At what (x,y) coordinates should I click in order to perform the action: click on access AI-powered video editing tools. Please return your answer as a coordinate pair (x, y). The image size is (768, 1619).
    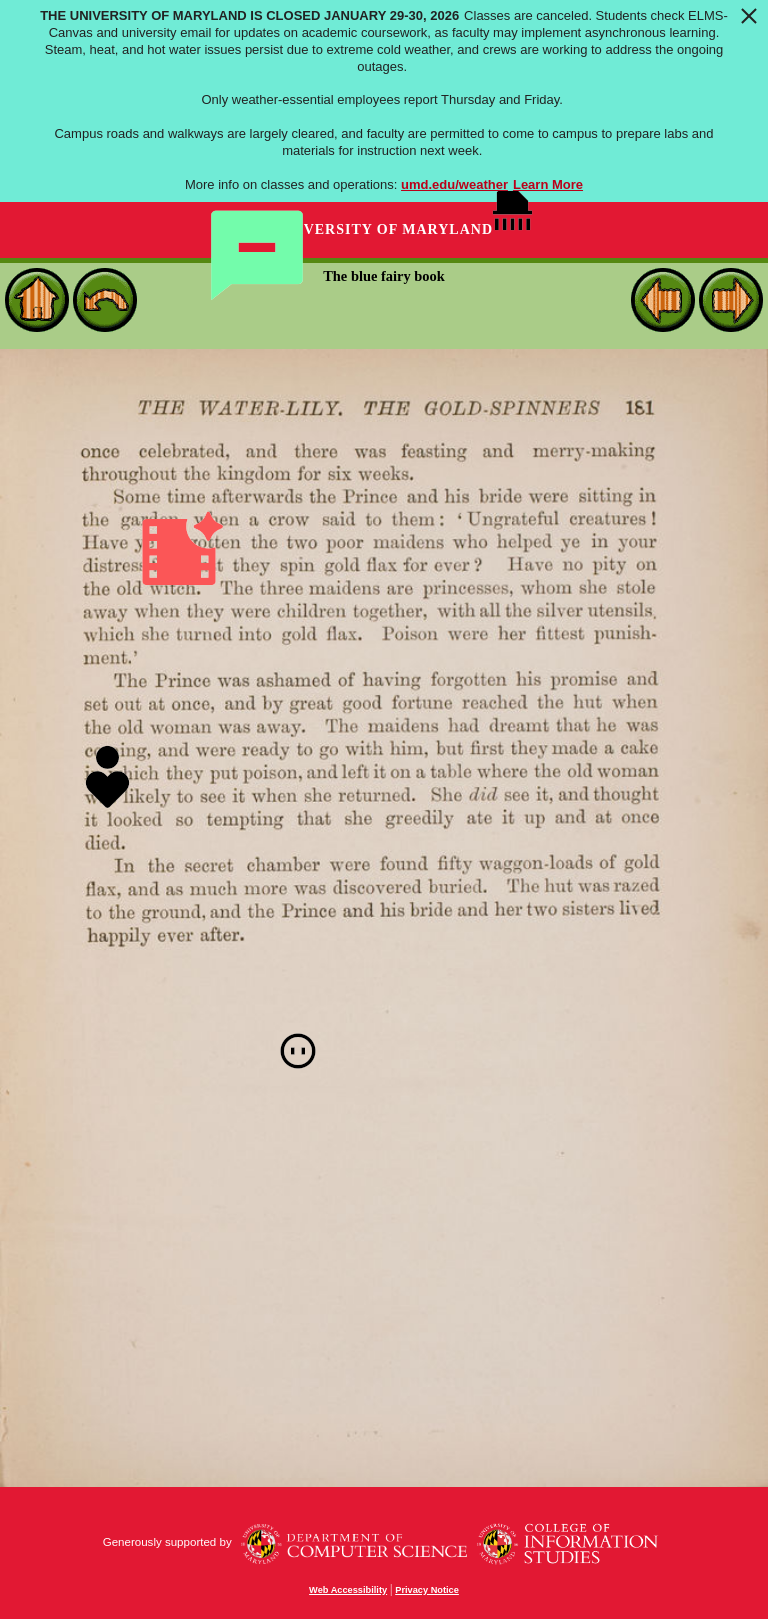
    Looking at the image, I should click on (179, 552).